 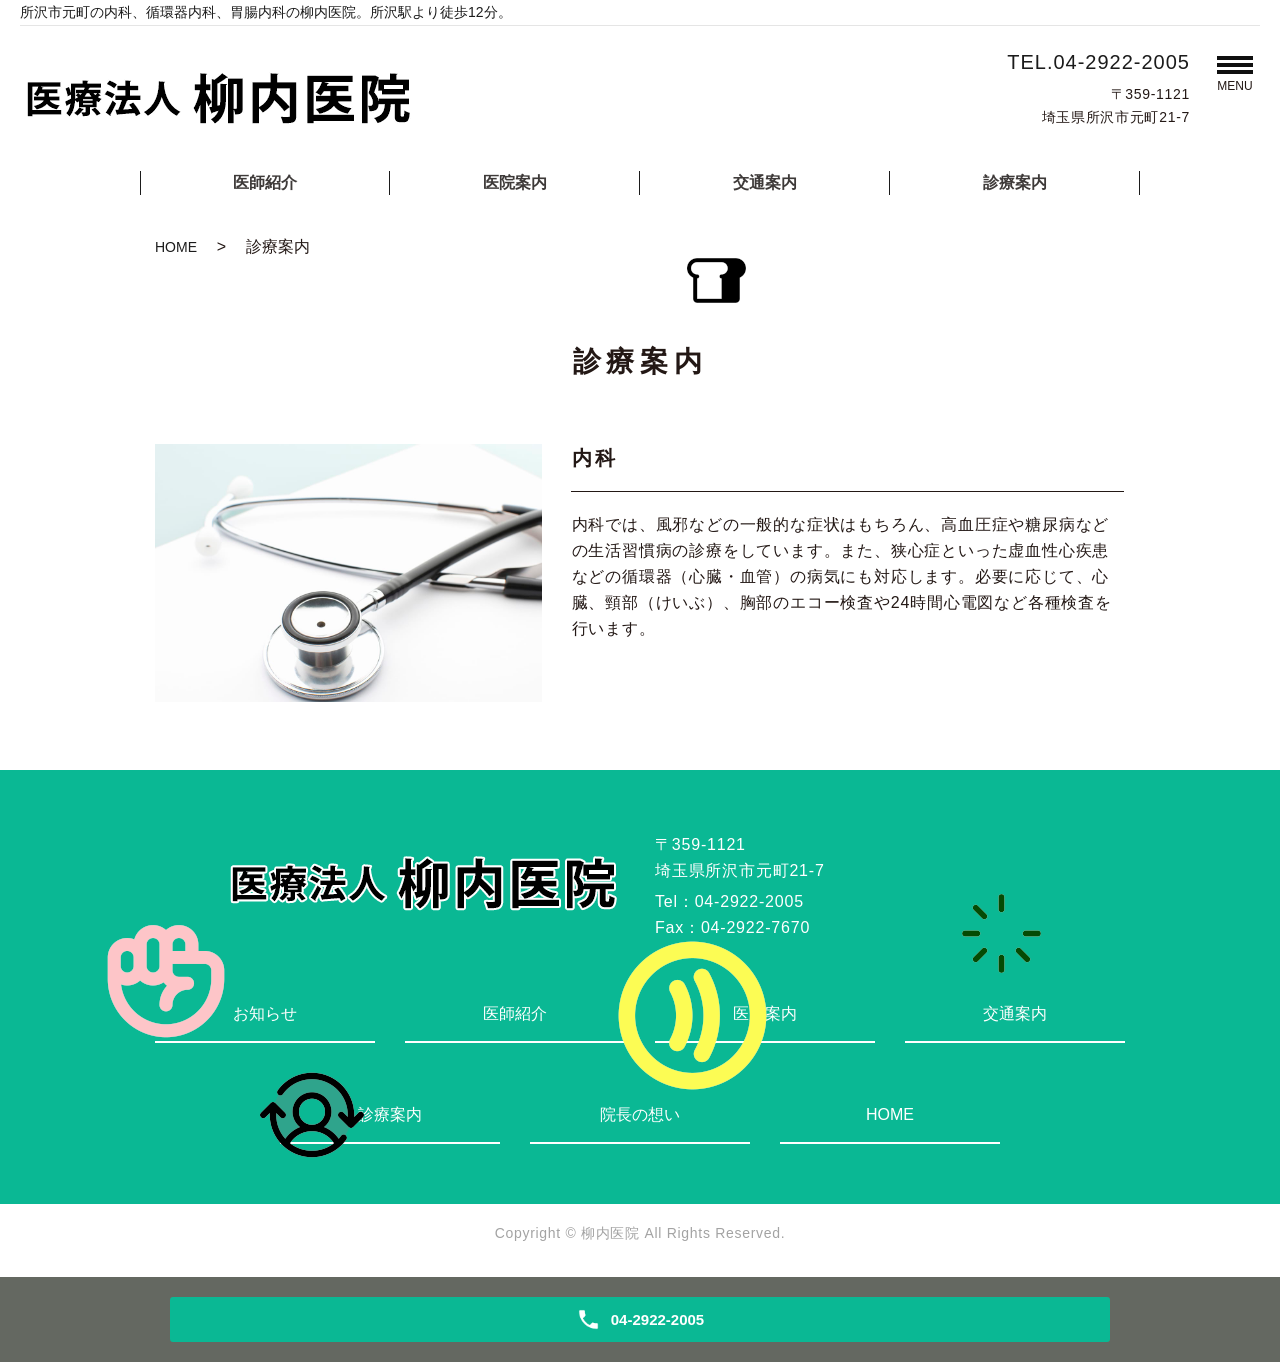 I want to click on loading content in progress, so click(x=1001, y=933).